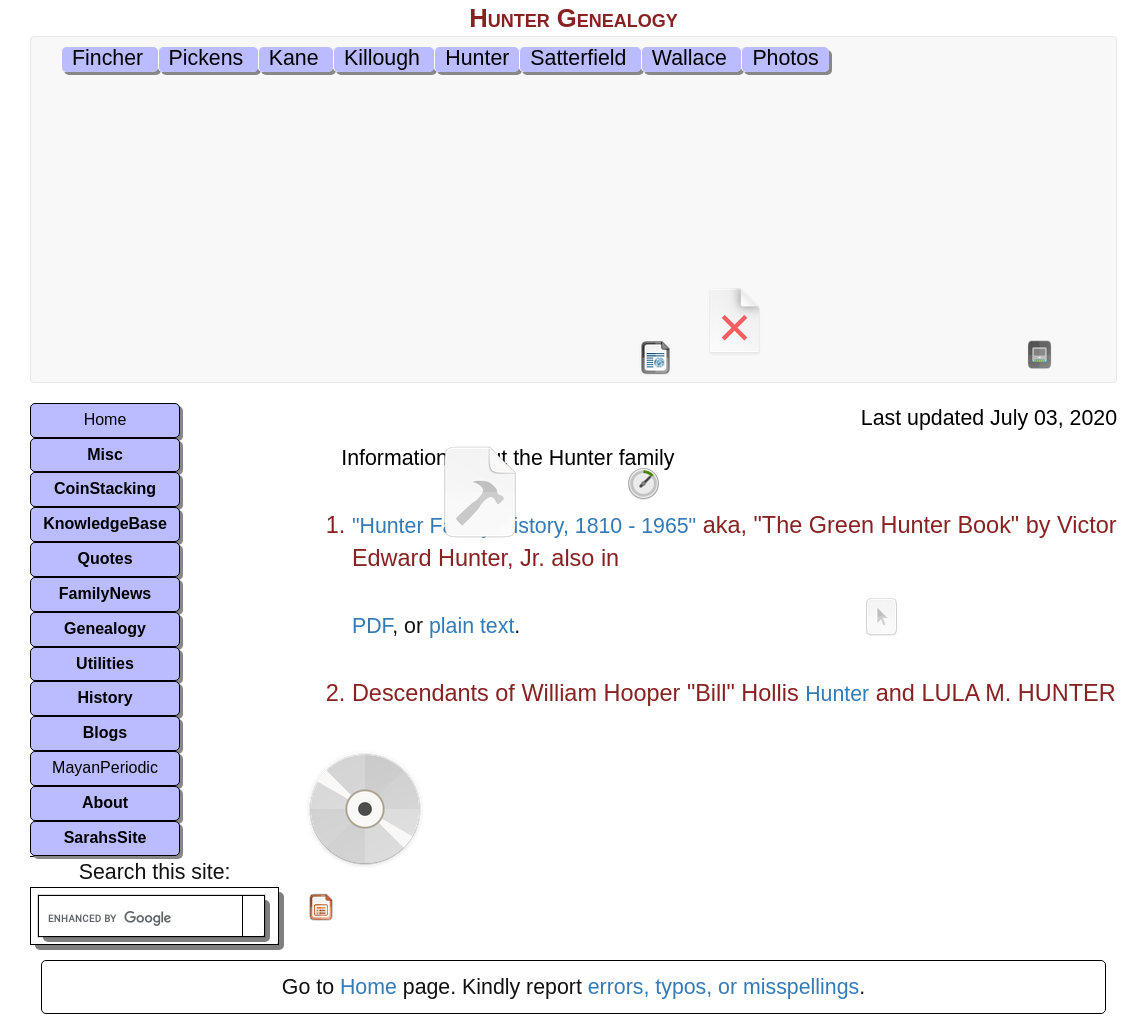  I want to click on libreoffice web template file type, so click(655, 357).